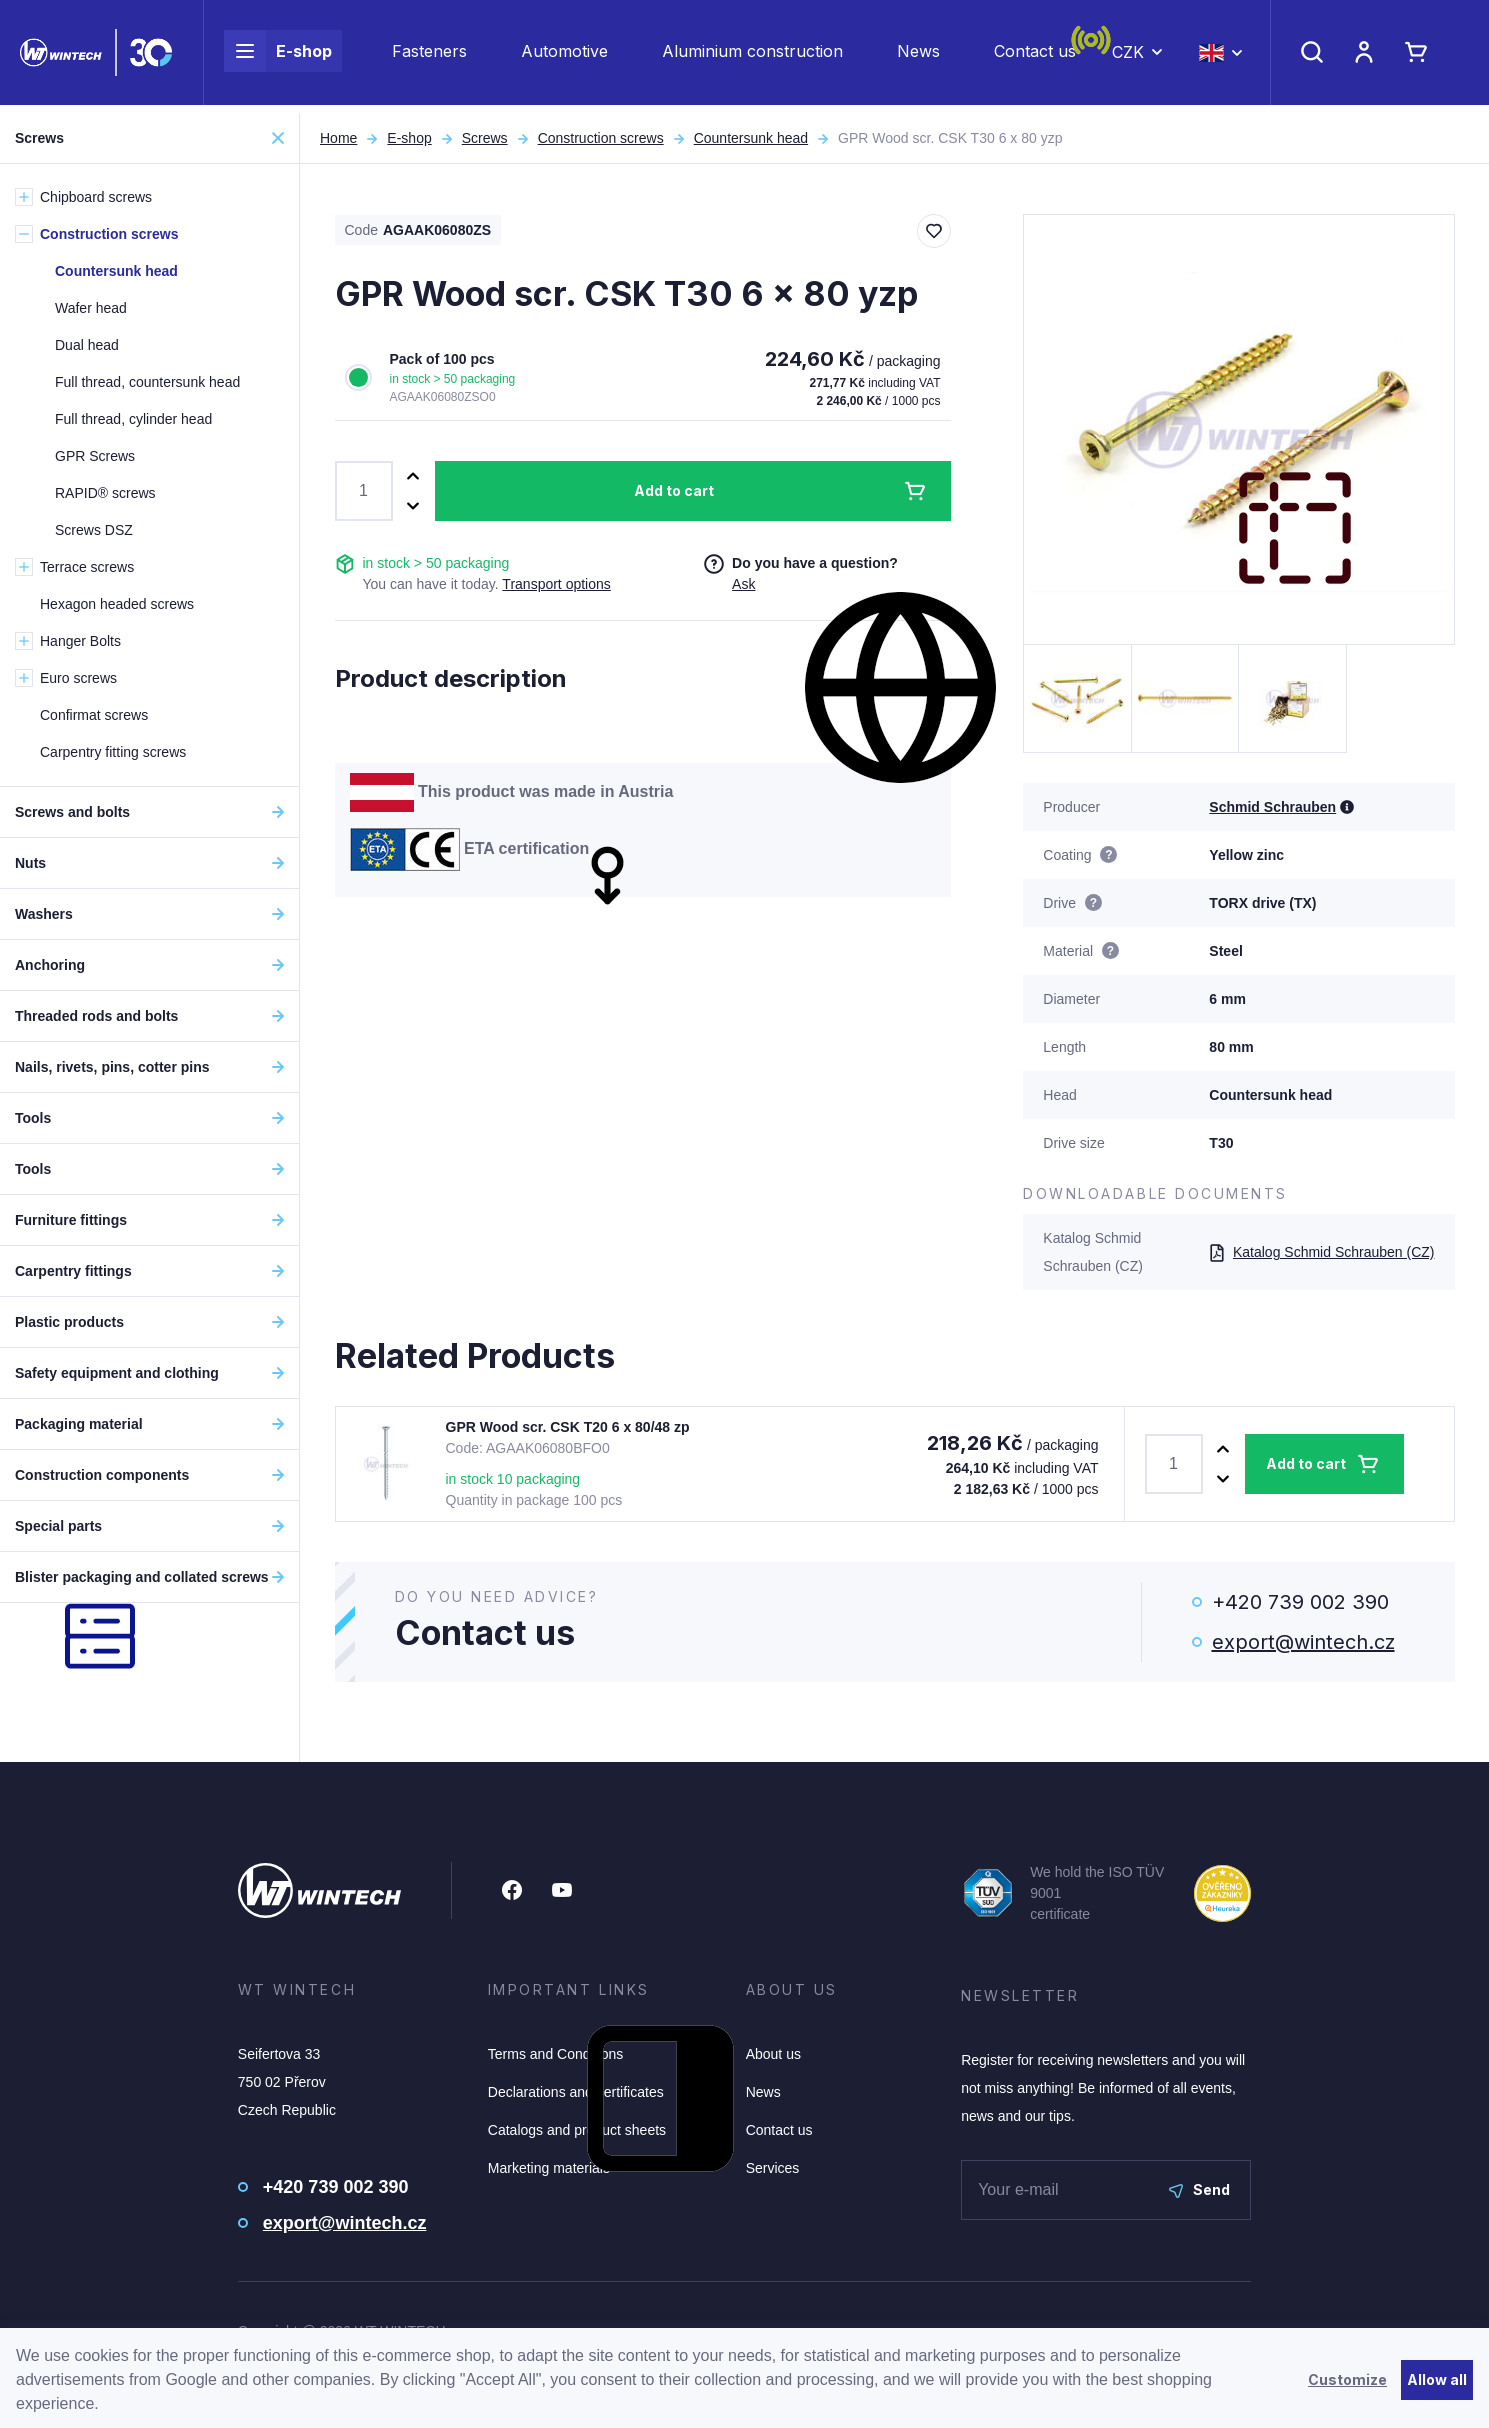  What do you see at coordinates (900, 687) in the screenshot?
I see `switch language or region settings` at bounding box center [900, 687].